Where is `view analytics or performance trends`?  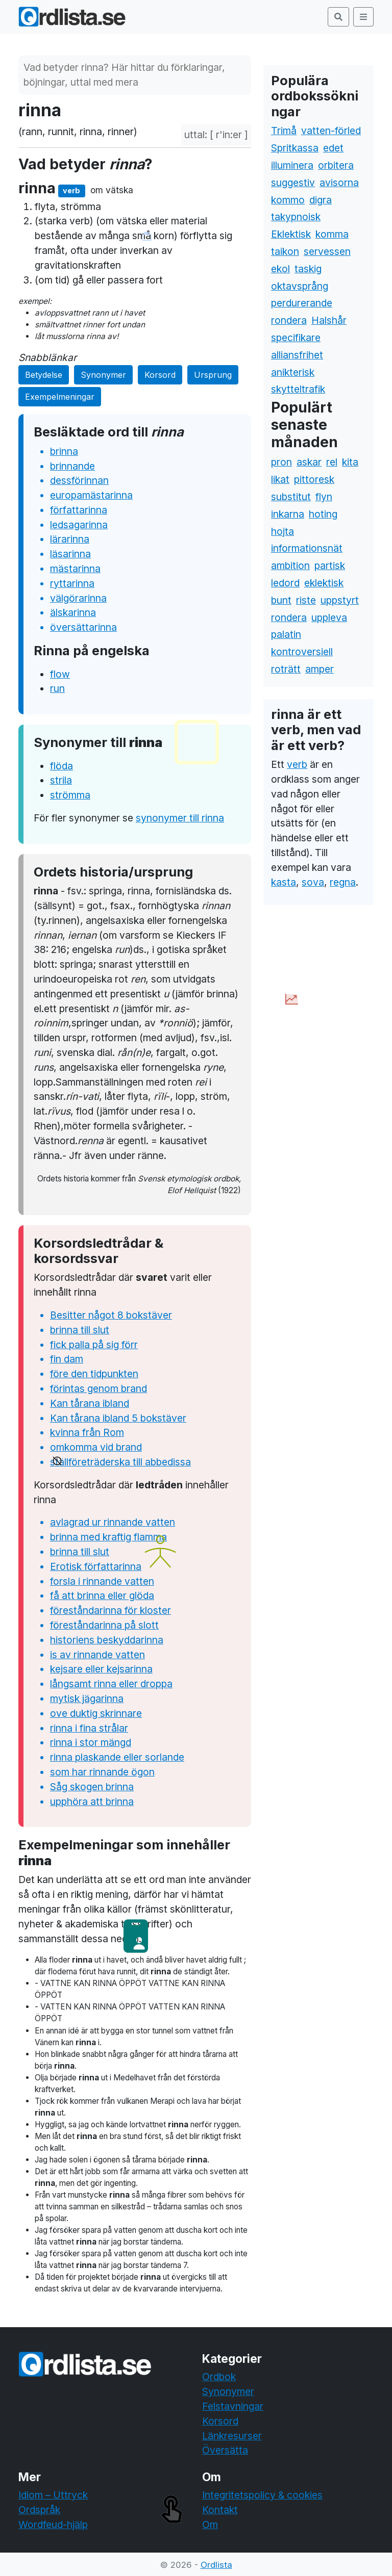
view analytics or performance trends is located at coordinates (291, 999).